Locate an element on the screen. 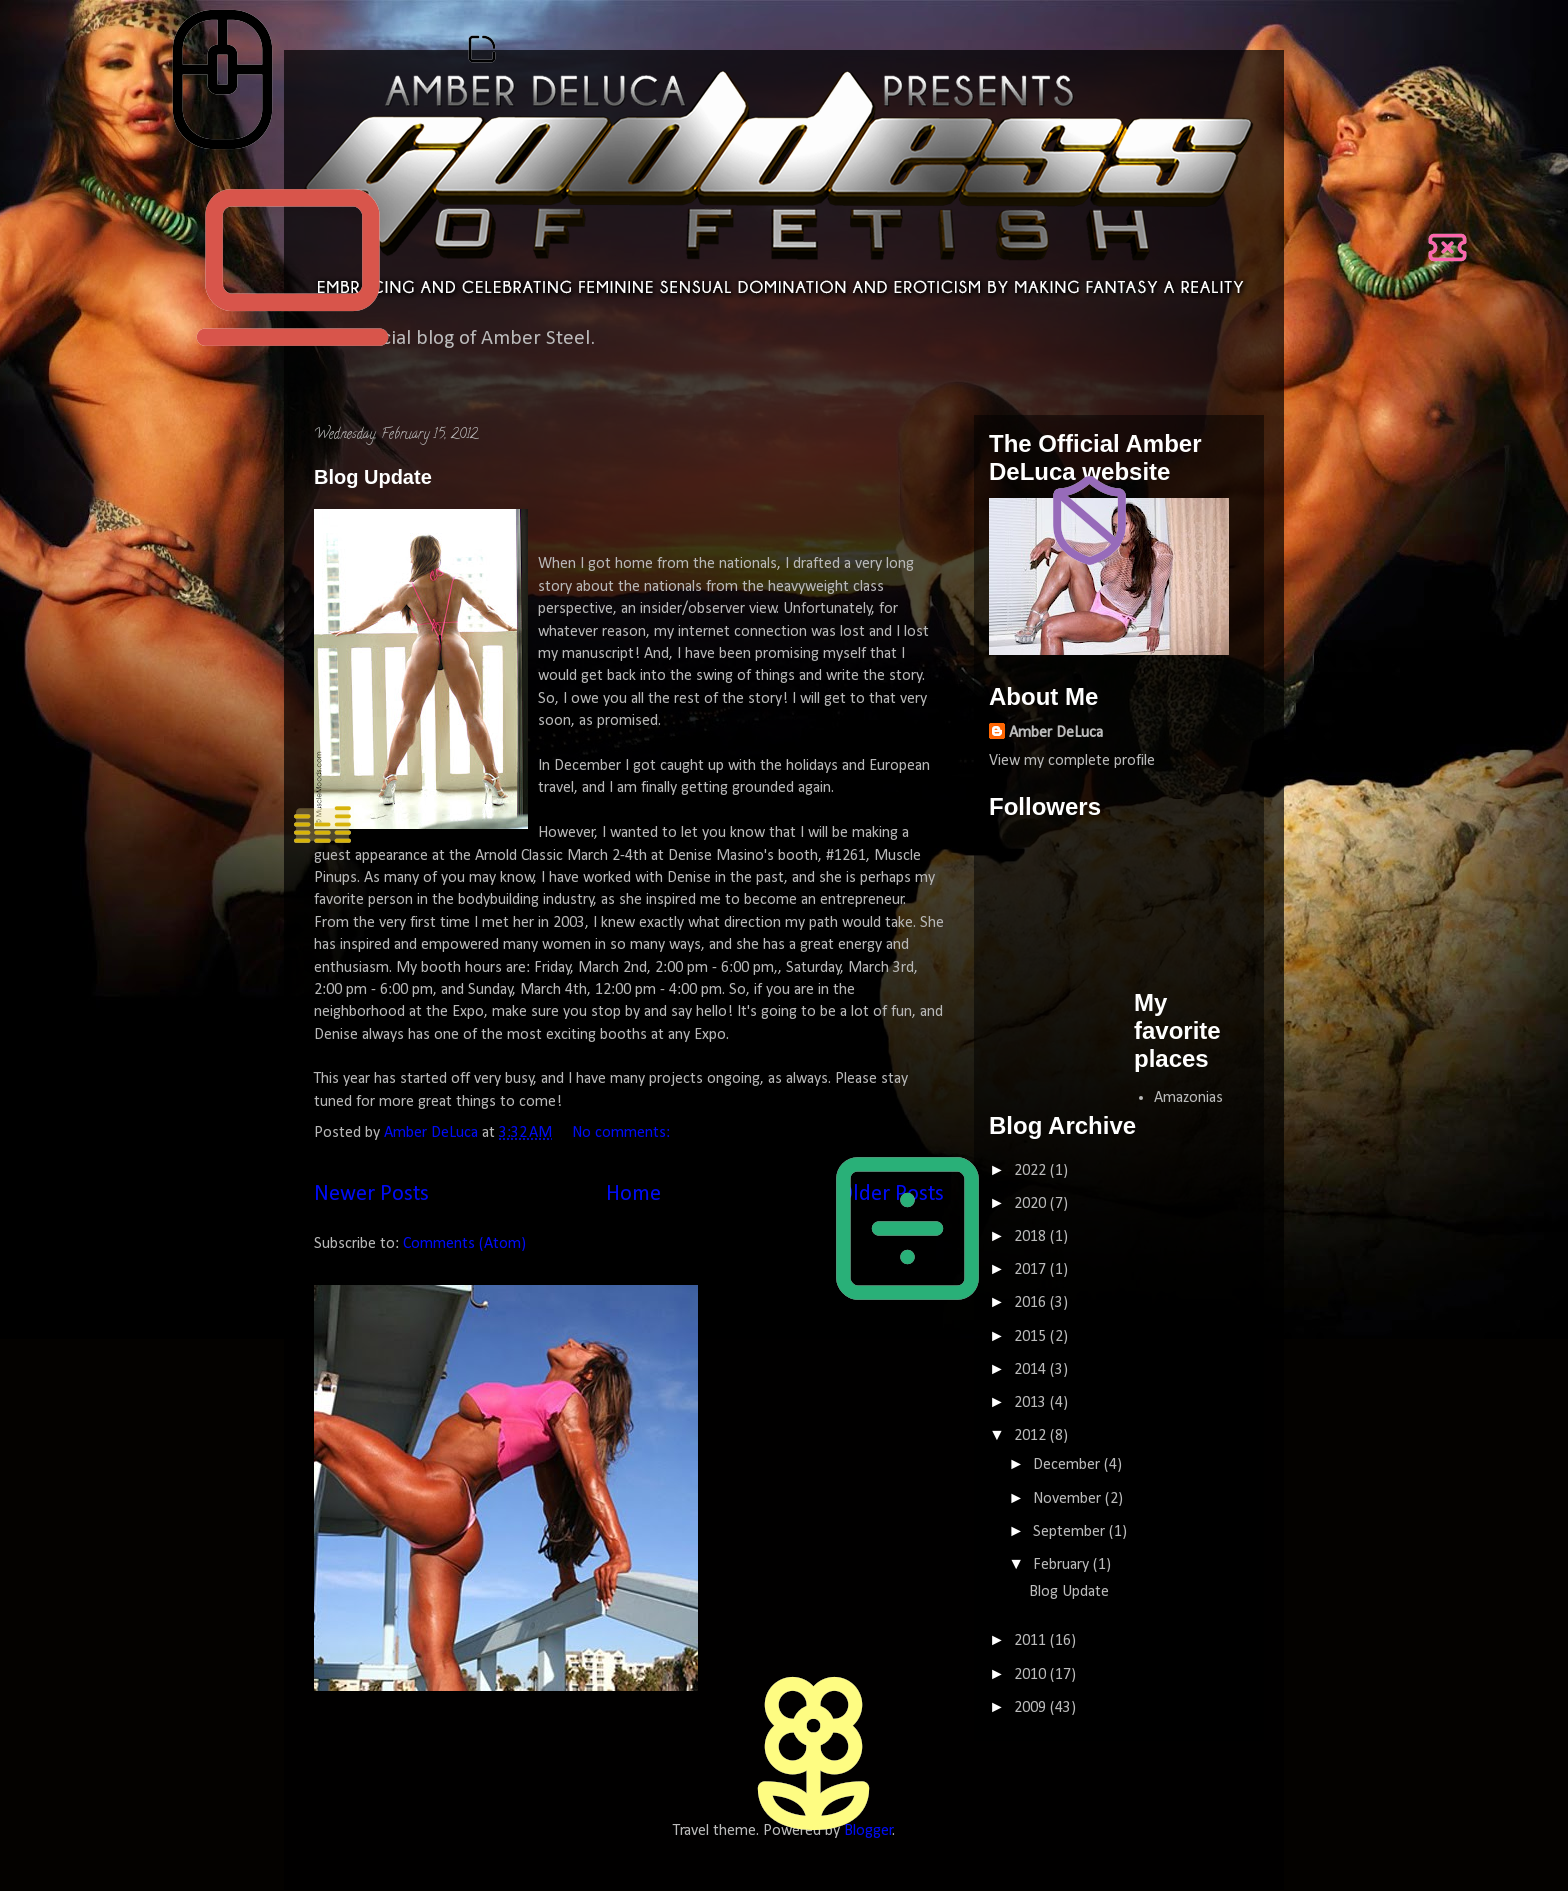  blocked or banned protection status is located at coordinates (1089, 520).